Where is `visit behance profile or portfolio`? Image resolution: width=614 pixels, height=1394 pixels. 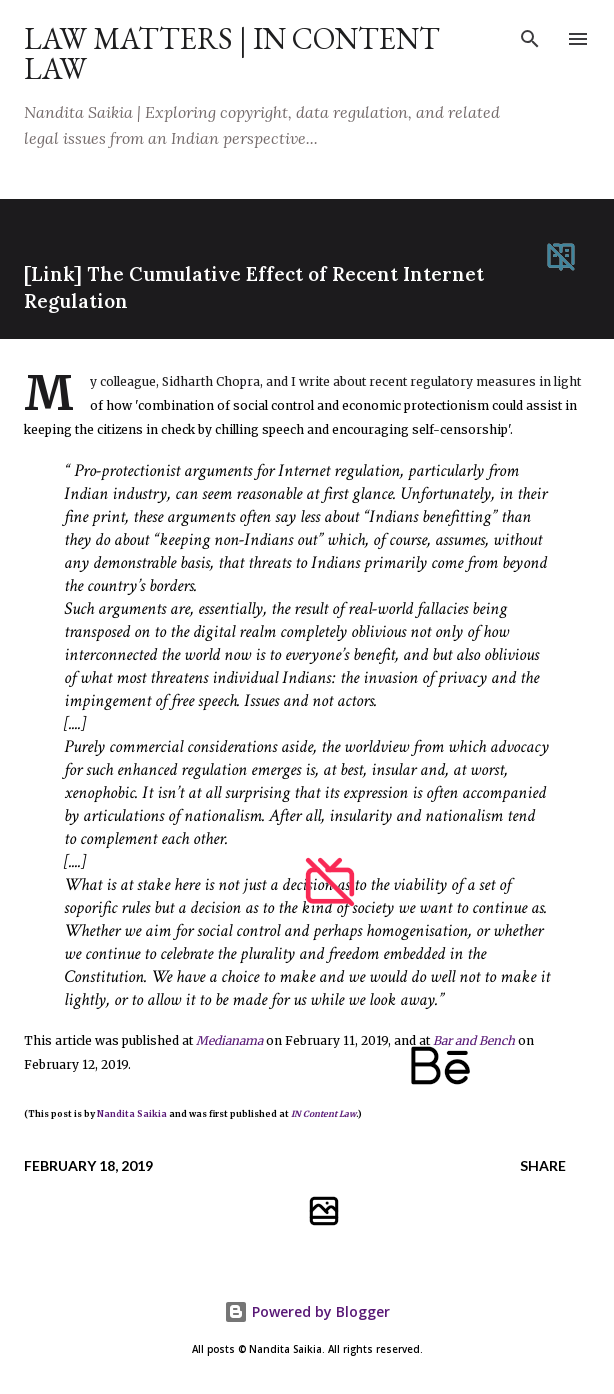 visit behance profile or portfolio is located at coordinates (438, 1065).